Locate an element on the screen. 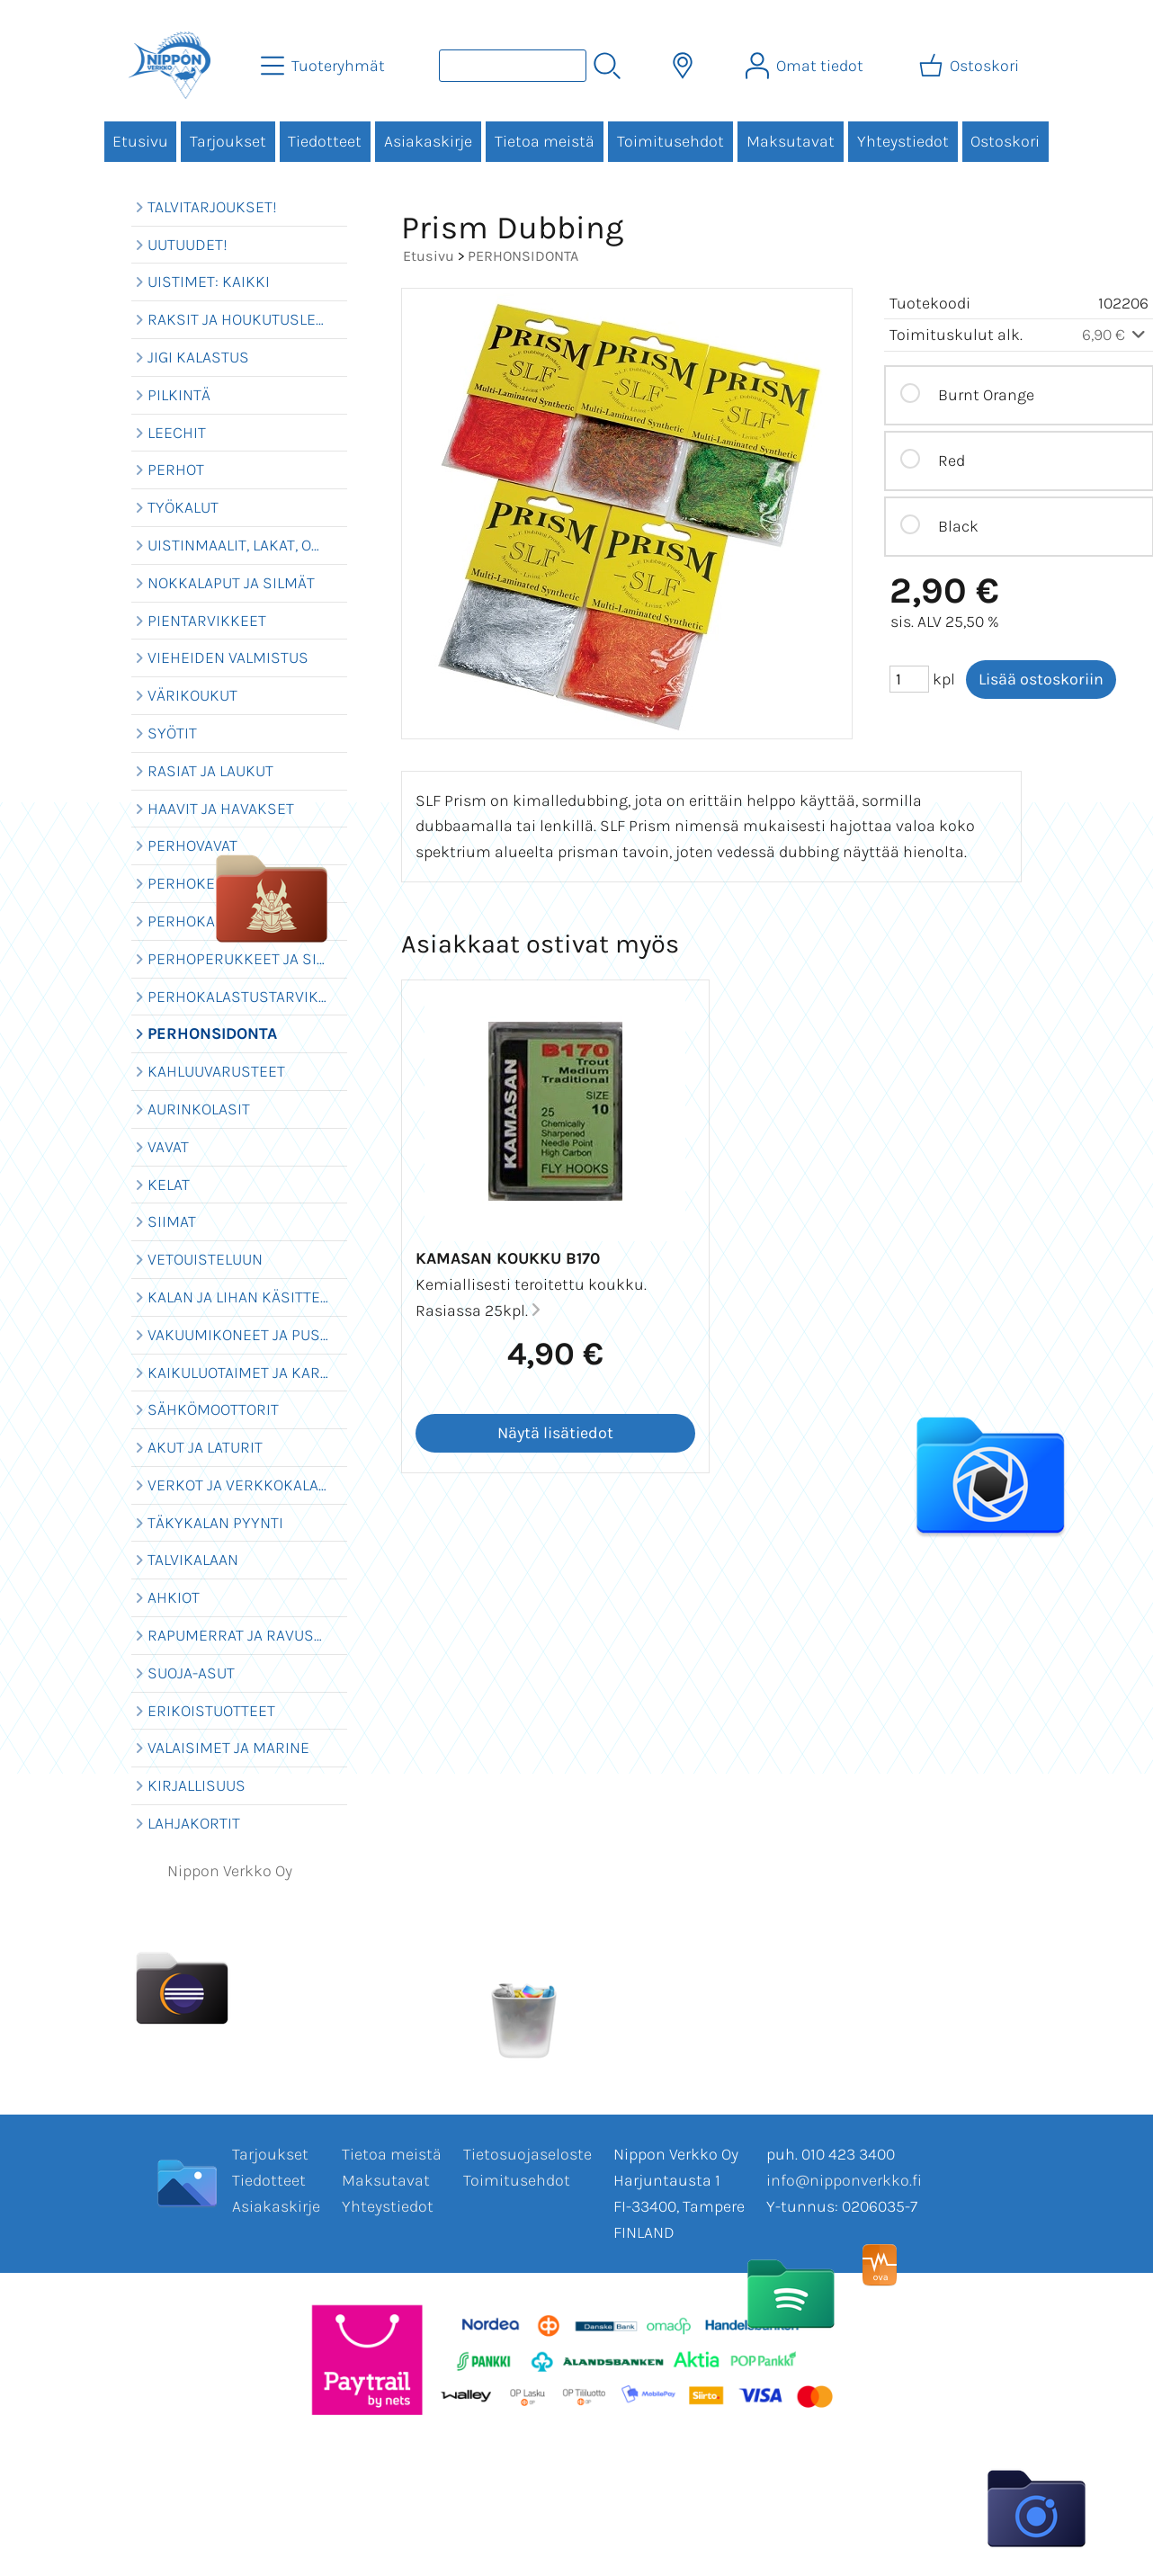 The height and width of the screenshot is (2576, 1153). folder for storing historical Japanese or shogun-themed content is located at coordinates (271, 901).